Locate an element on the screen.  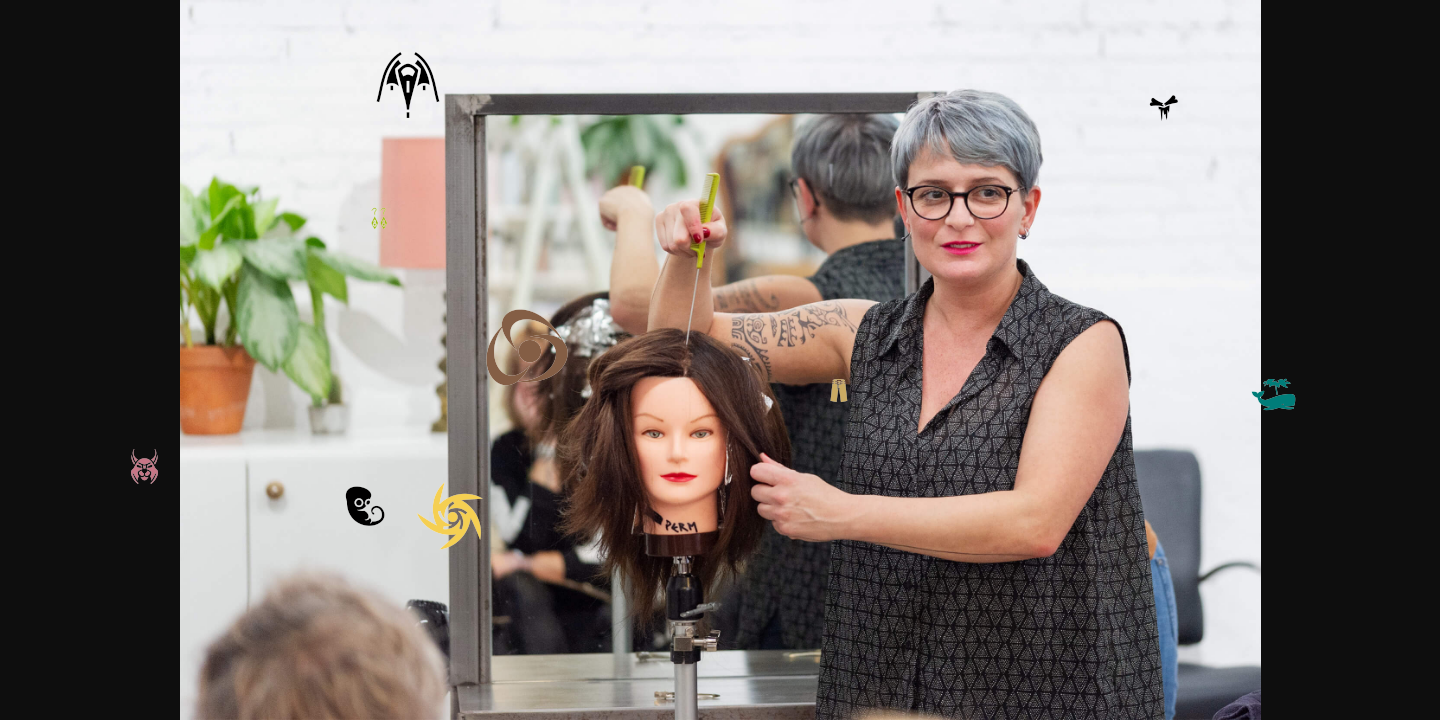
browse pants or bottoms in a clothing app is located at coordinates (838, 390).